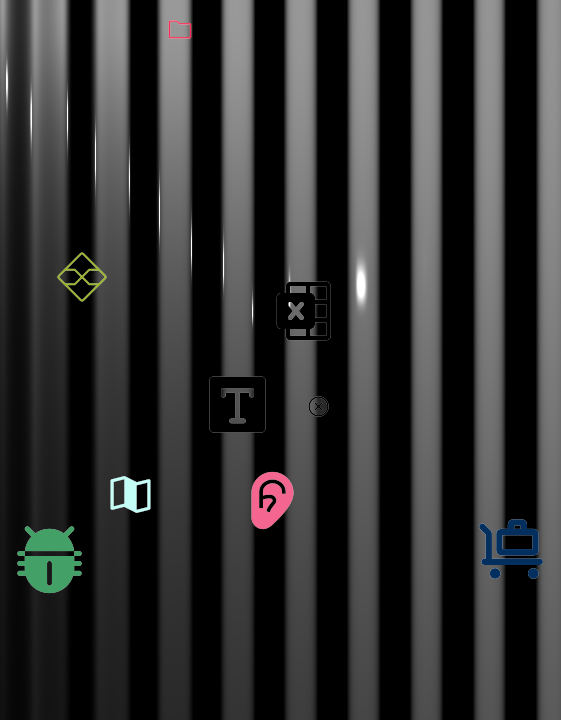 The width and height of the screenshot is (561, 720). Describe the element at coordinates (130, 494) in the screenshot. I see `open map view` at that location.